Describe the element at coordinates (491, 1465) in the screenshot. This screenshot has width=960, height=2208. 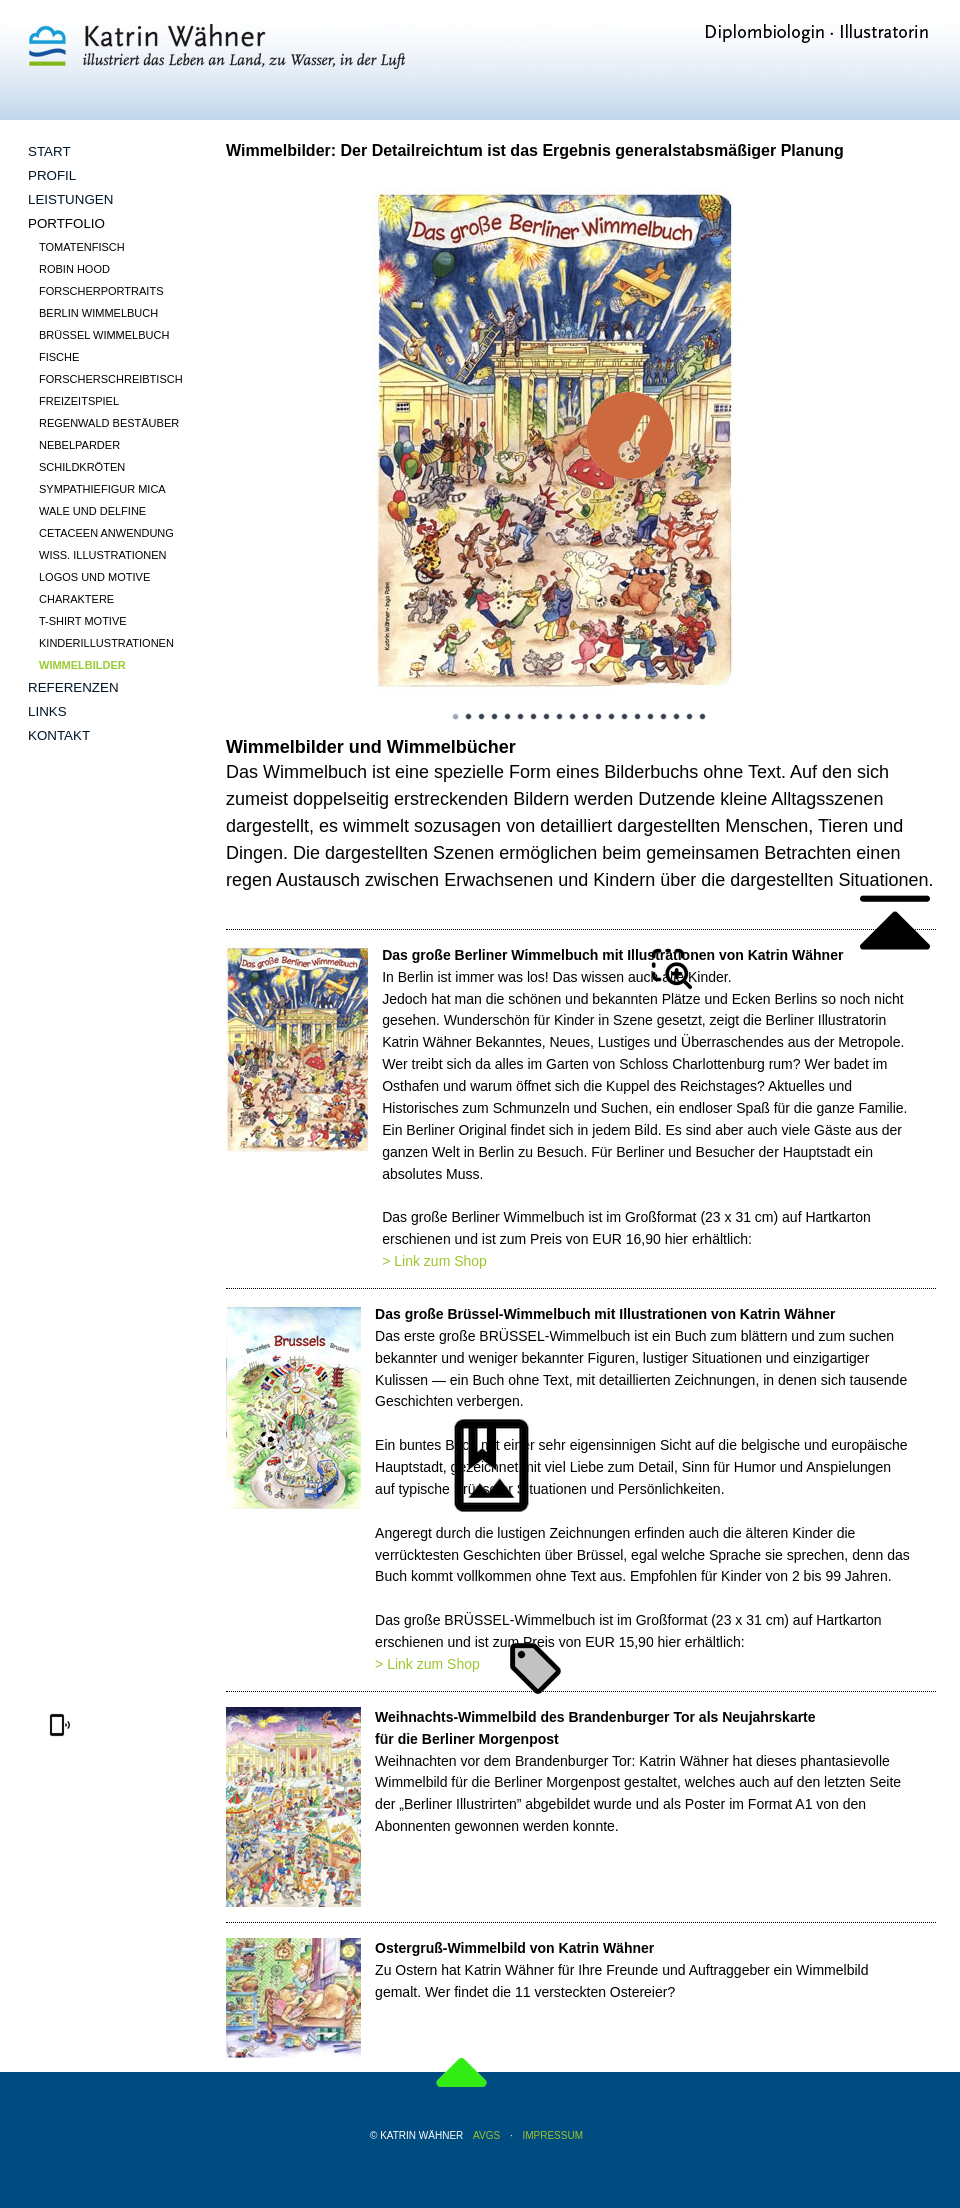
I see `open photo album` at that location.